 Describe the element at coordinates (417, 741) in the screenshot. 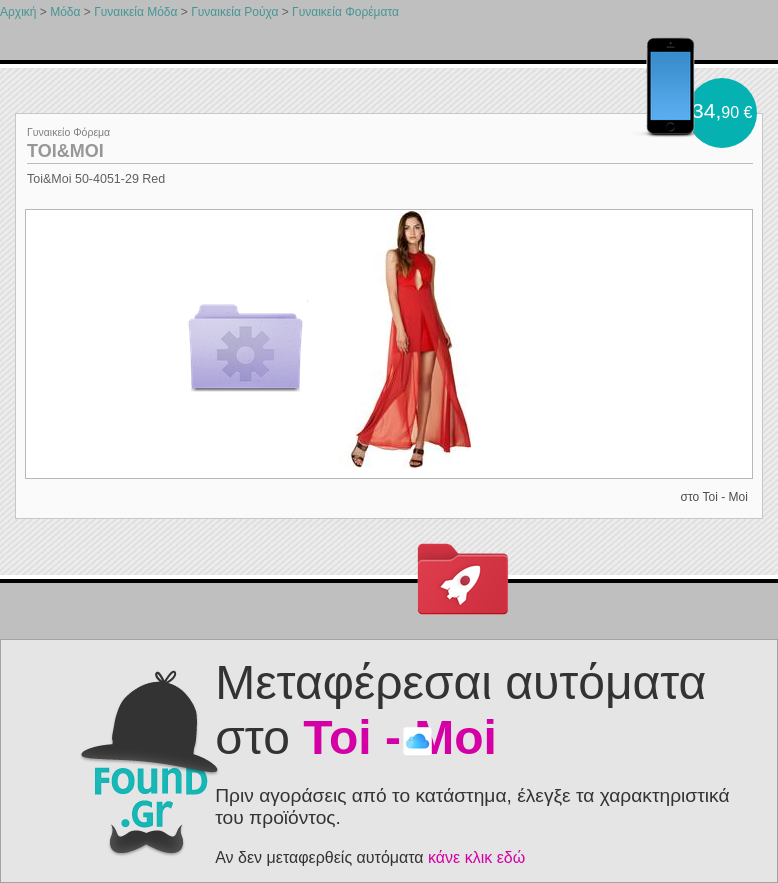

I see `access iCloud Drive diagnostics` at that location.